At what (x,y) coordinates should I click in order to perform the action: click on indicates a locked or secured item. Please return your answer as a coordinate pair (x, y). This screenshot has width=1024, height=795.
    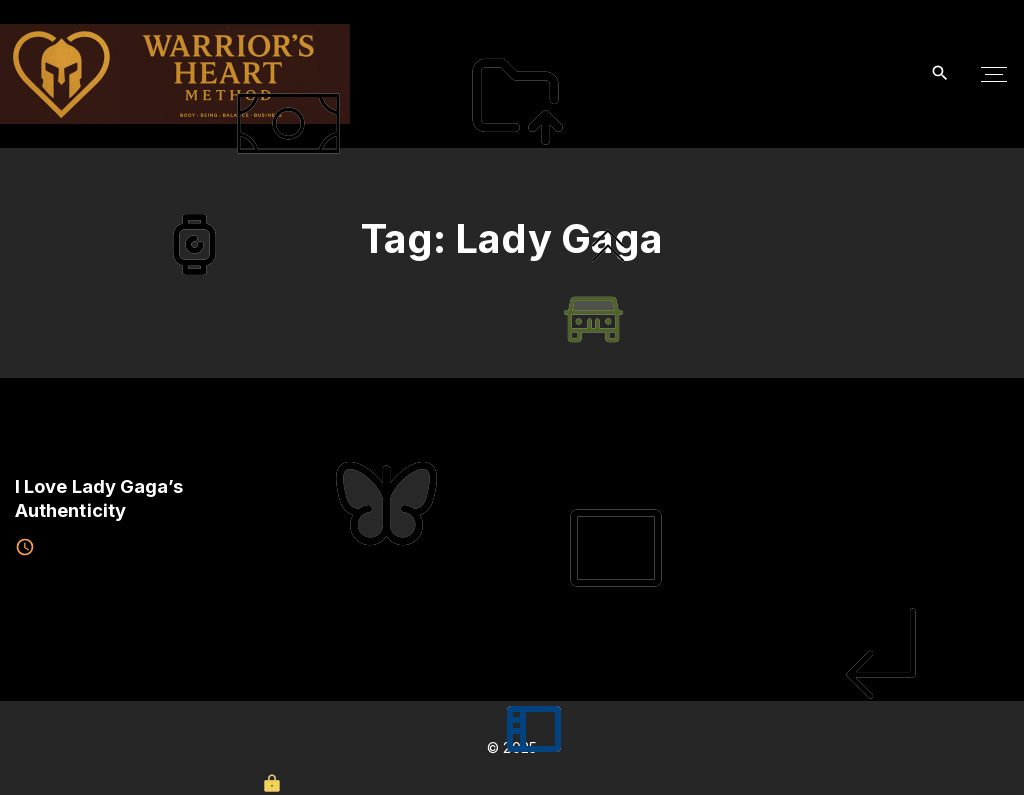
    Looking at the image, I should click on (272, 784).